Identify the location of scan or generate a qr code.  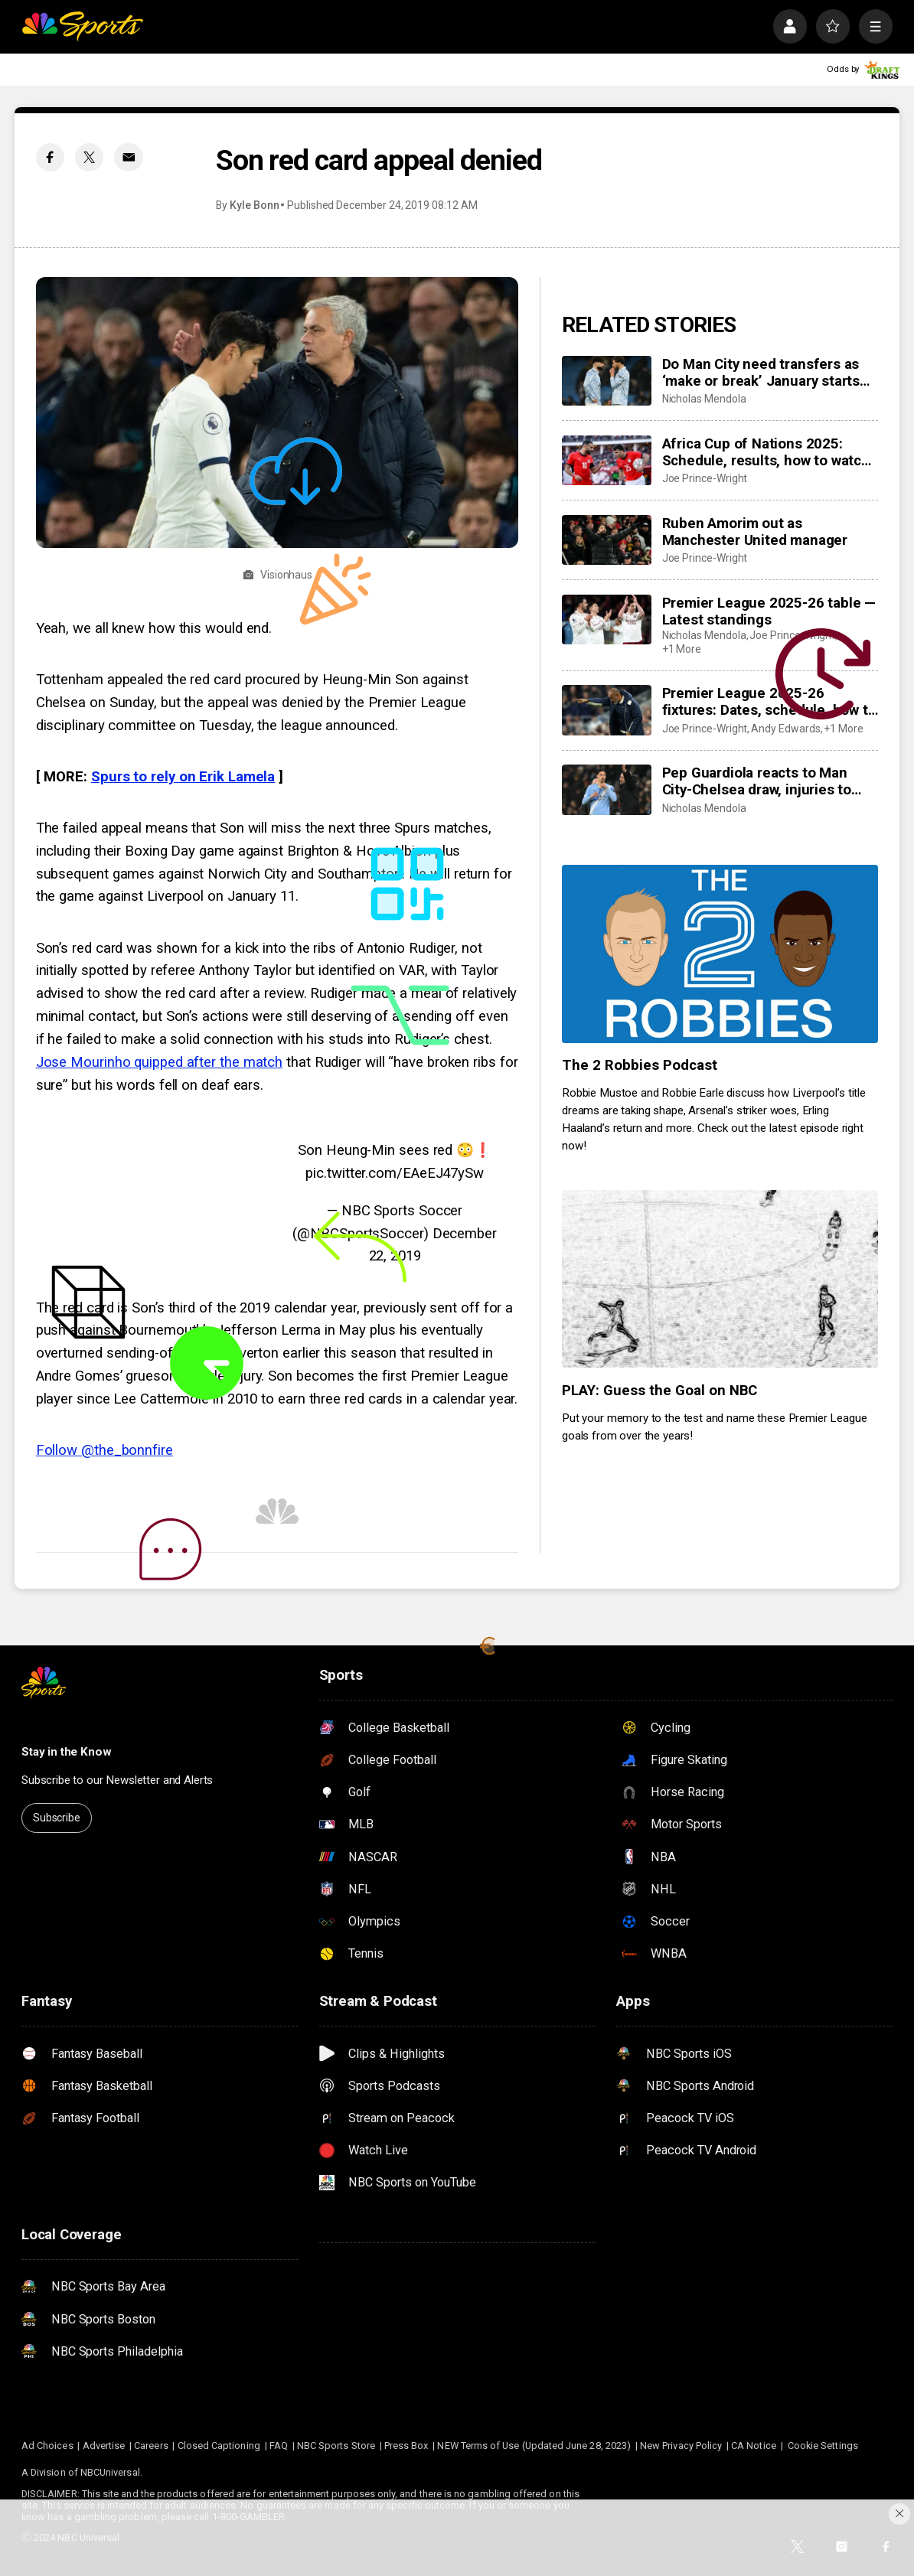
(407, 884).